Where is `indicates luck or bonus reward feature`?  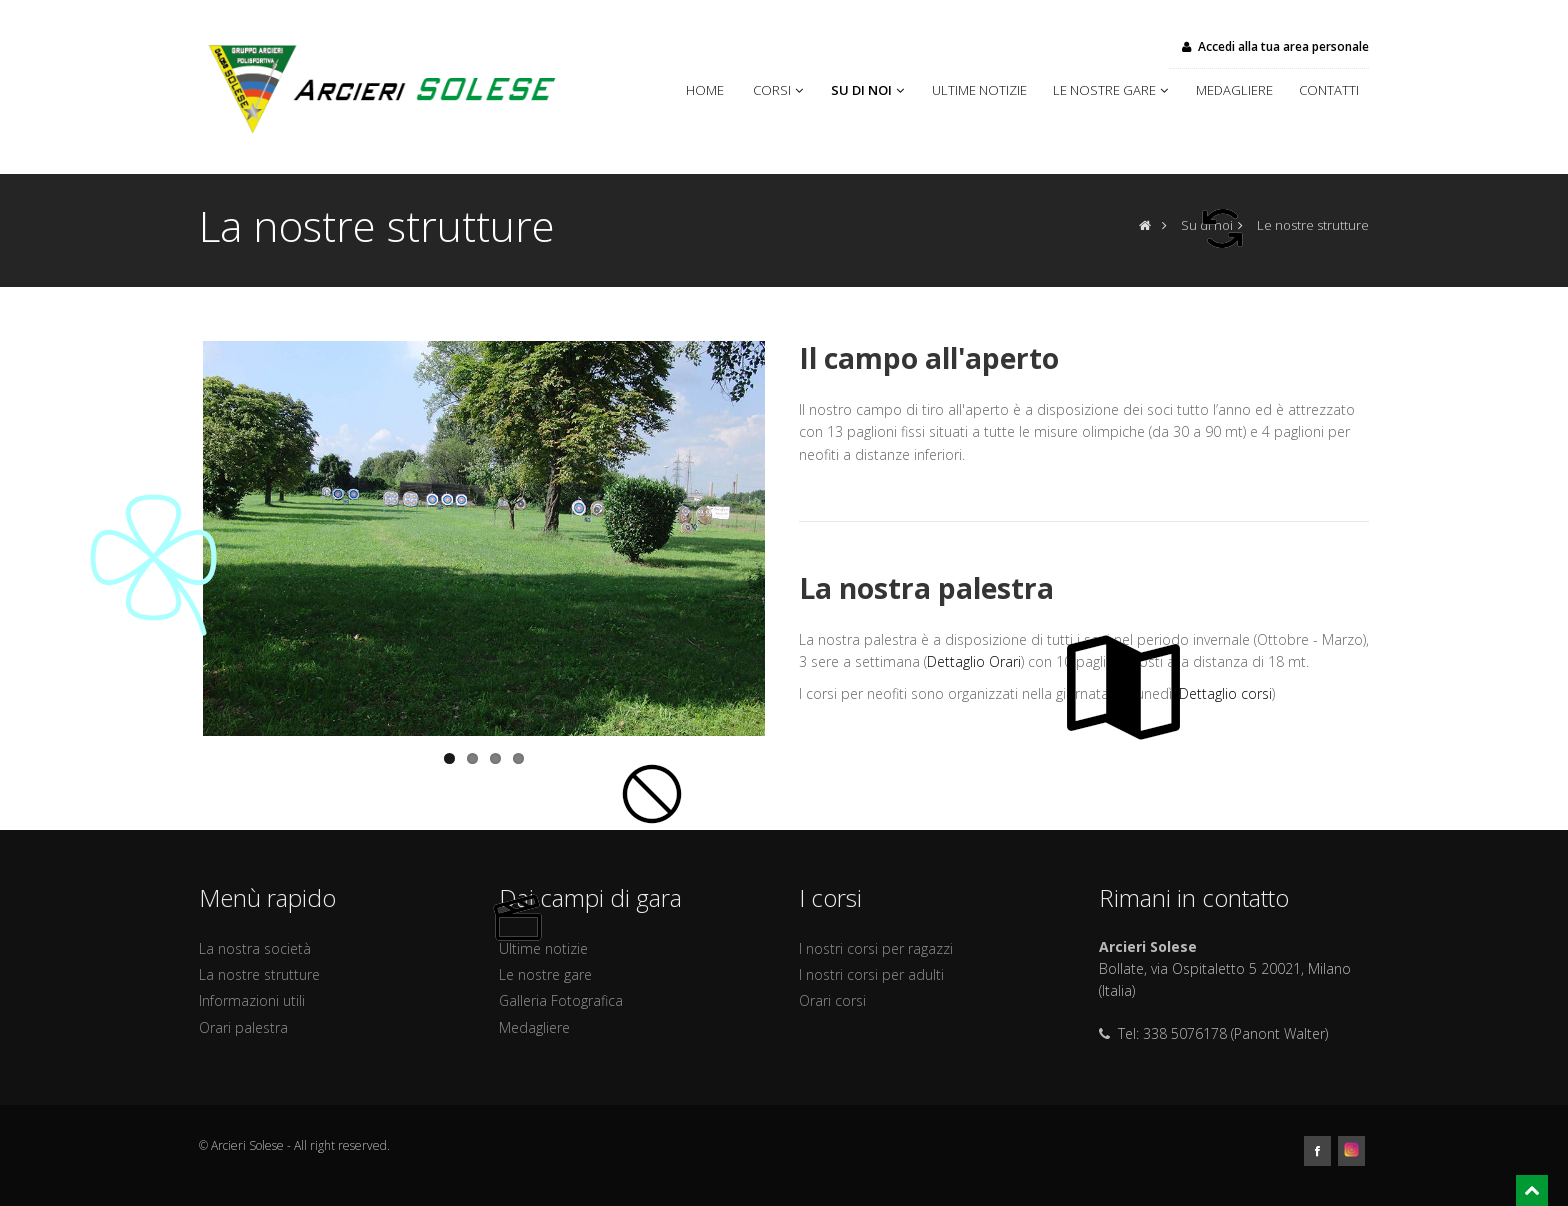
indicates luck or bonus reward feature is located at coordinates (153, 562).